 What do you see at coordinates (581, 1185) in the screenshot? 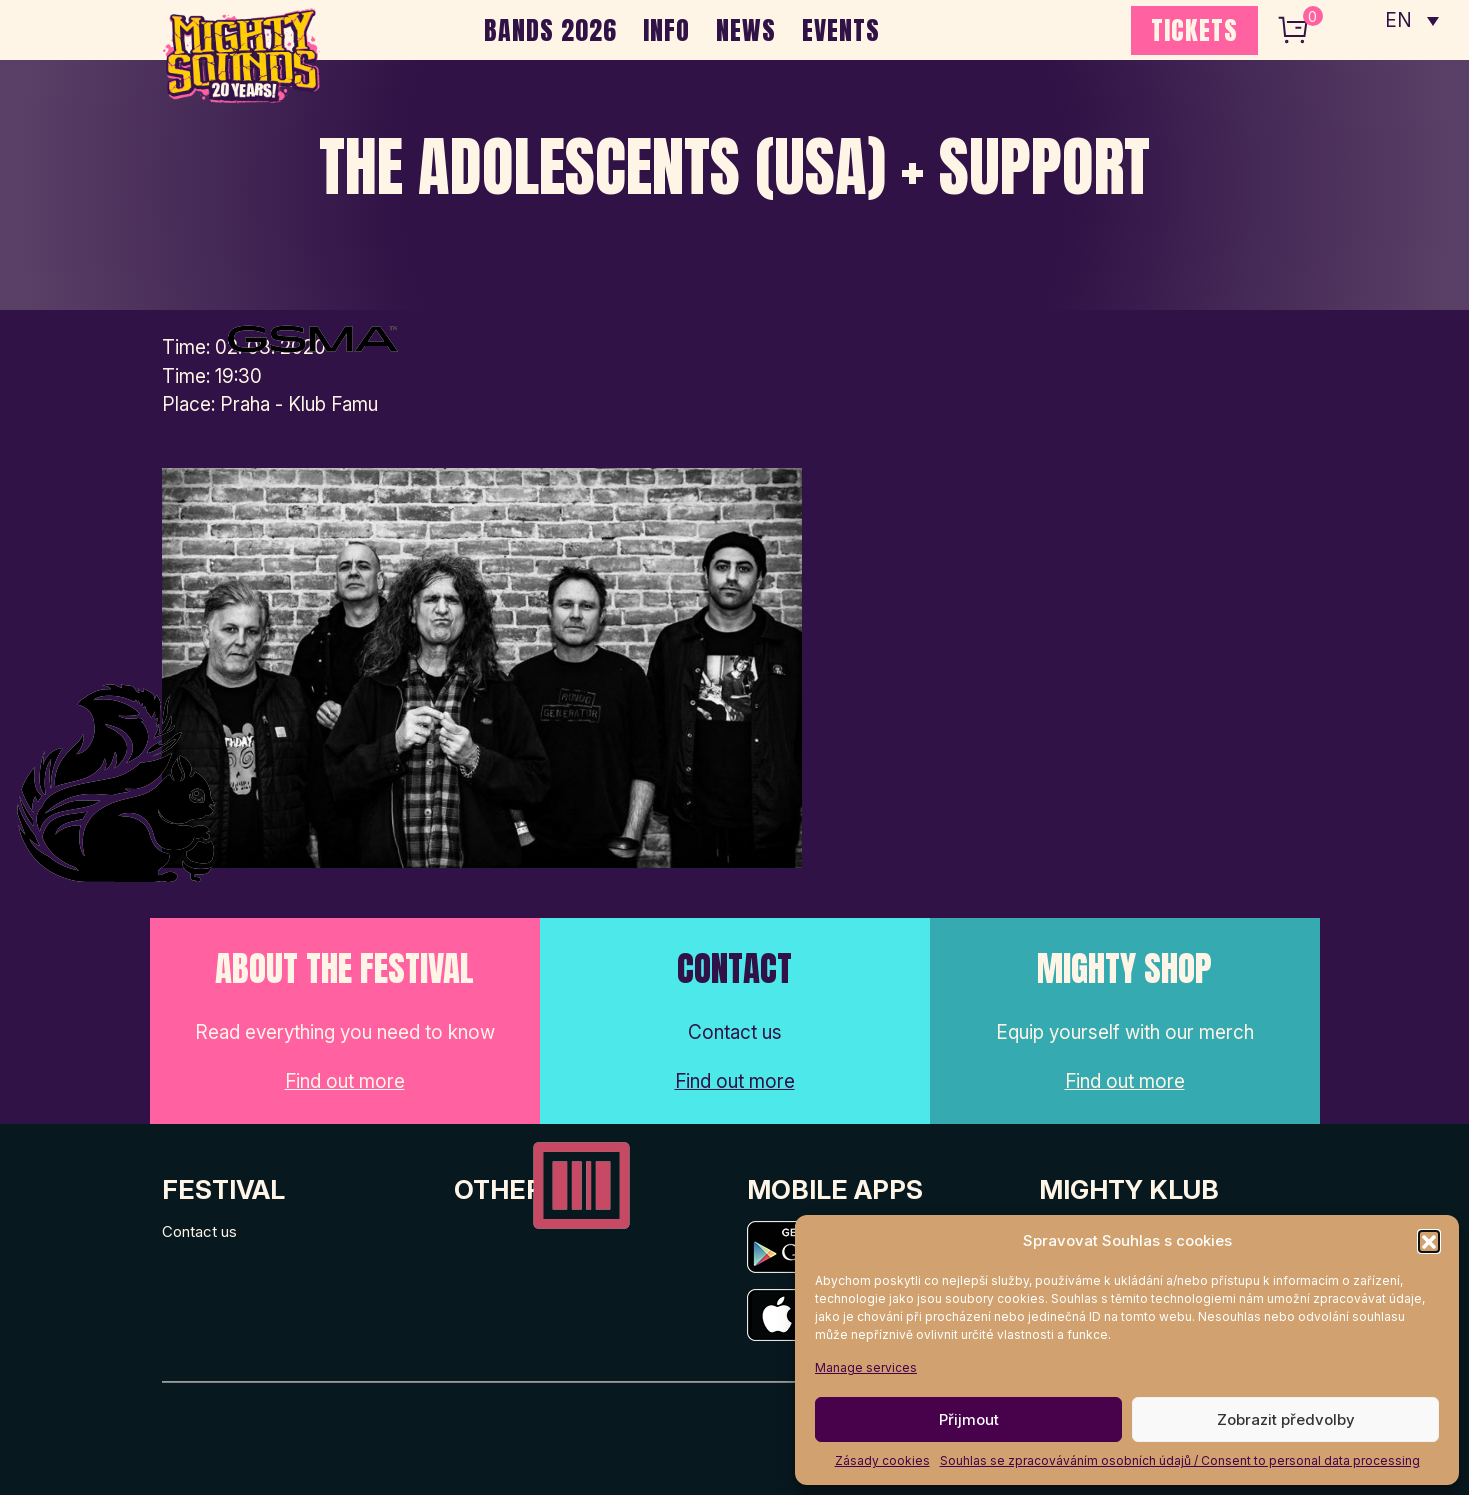
I see `scan a barcode` at bounding box center [581, 1185].